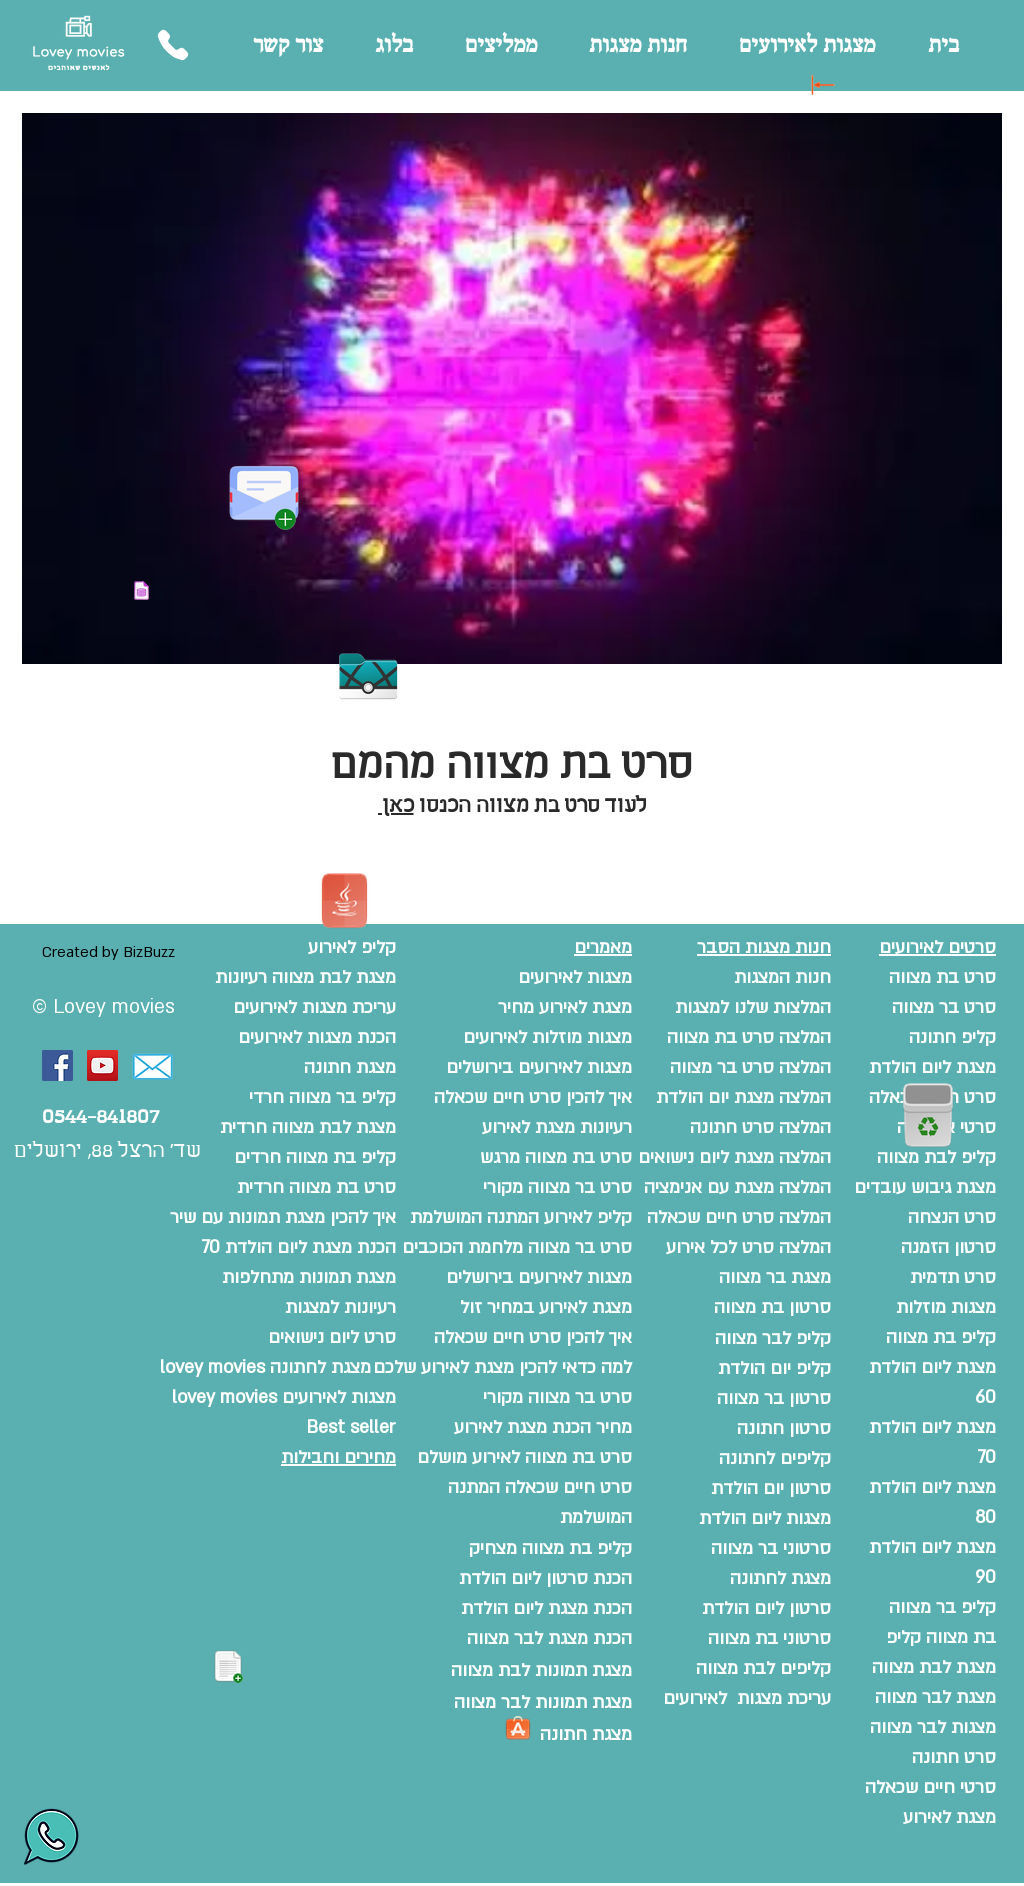 The width and height of the screenshot is (1024, 1886). I want to click on libreoffice base database file, so click(141, 590).